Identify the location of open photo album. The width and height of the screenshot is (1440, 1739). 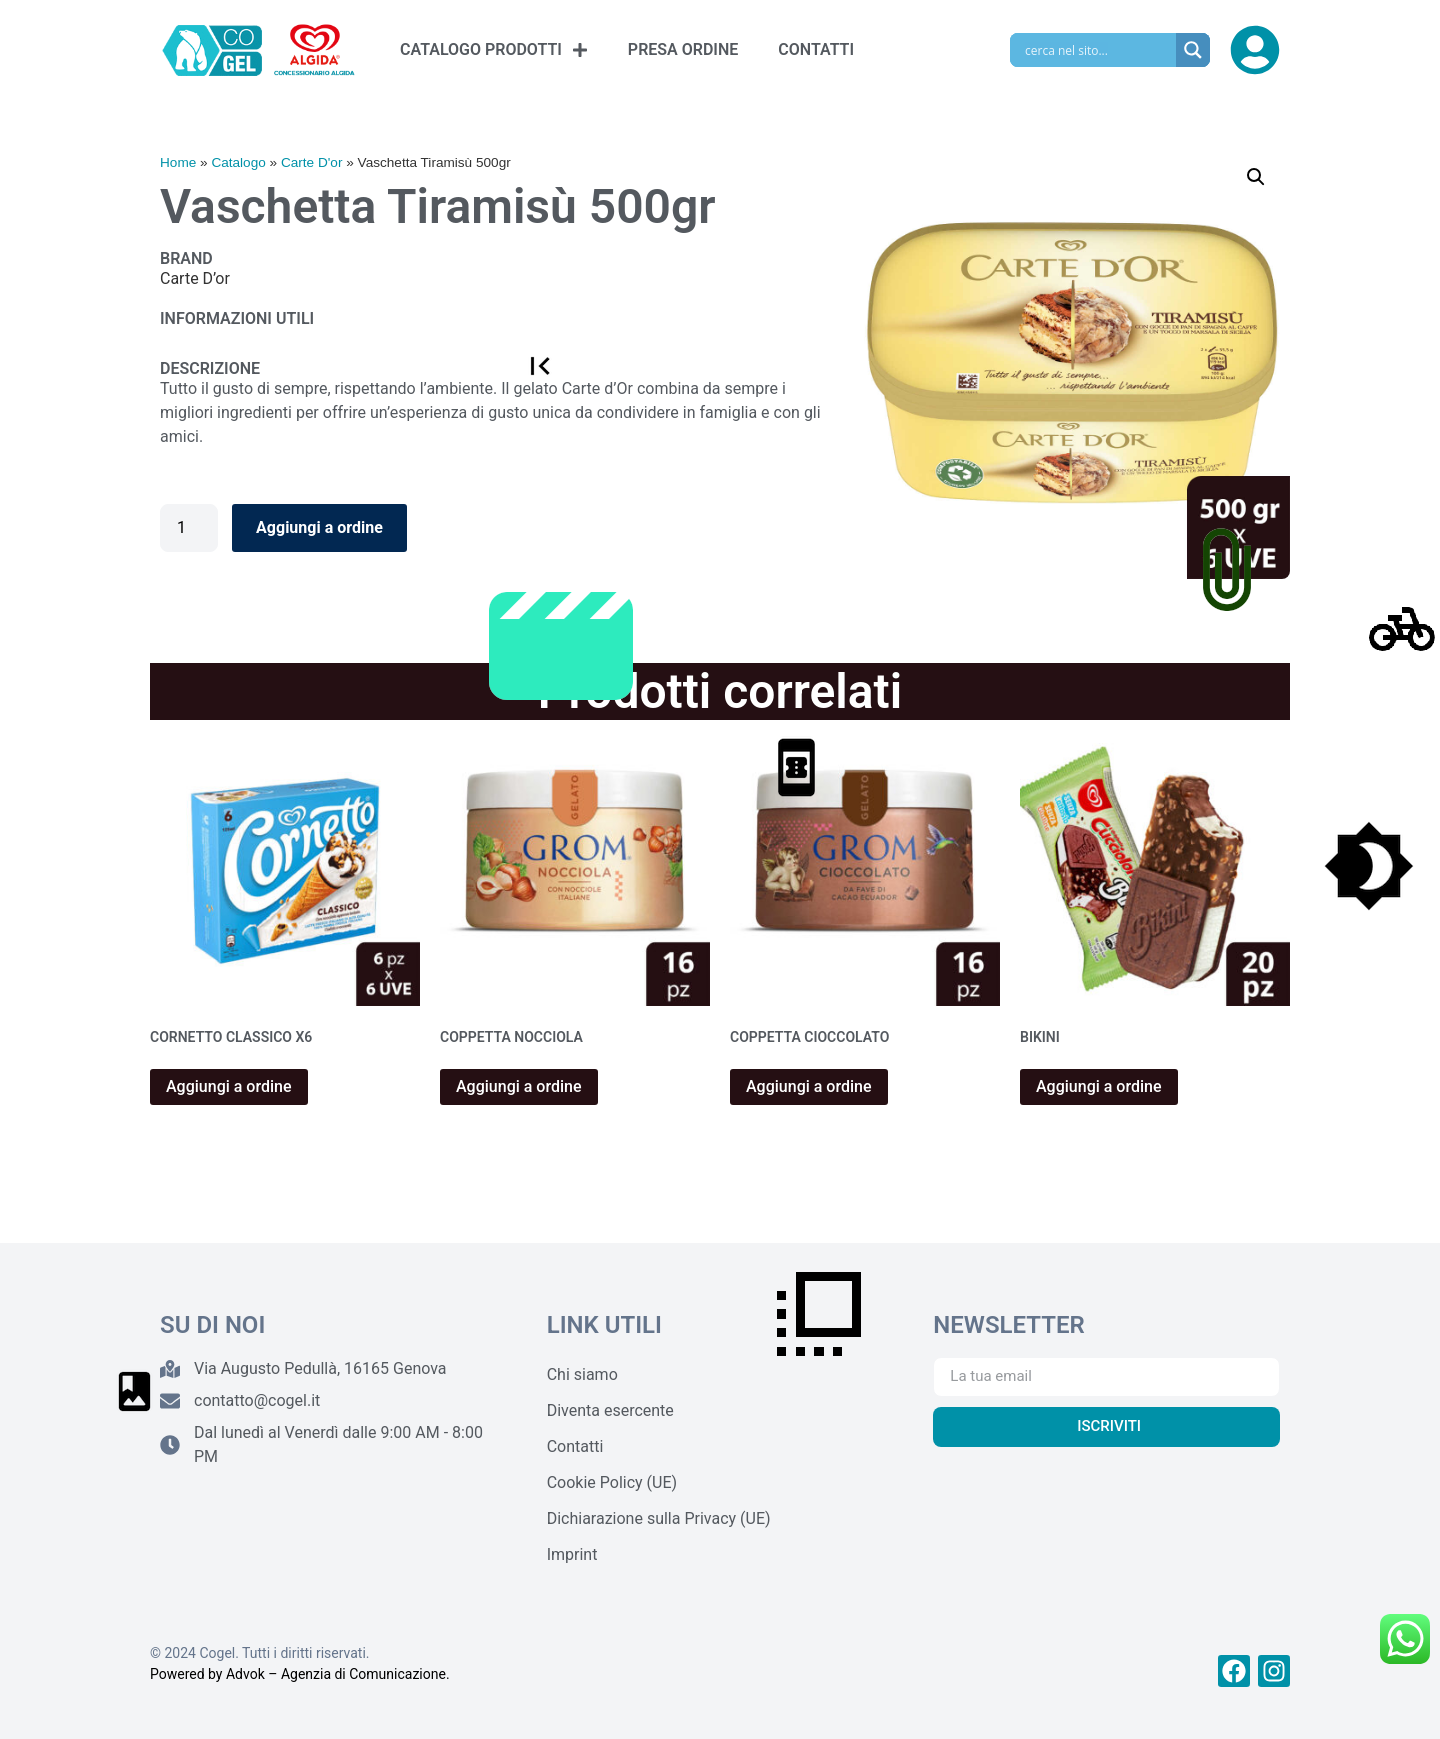
(134, 1391).